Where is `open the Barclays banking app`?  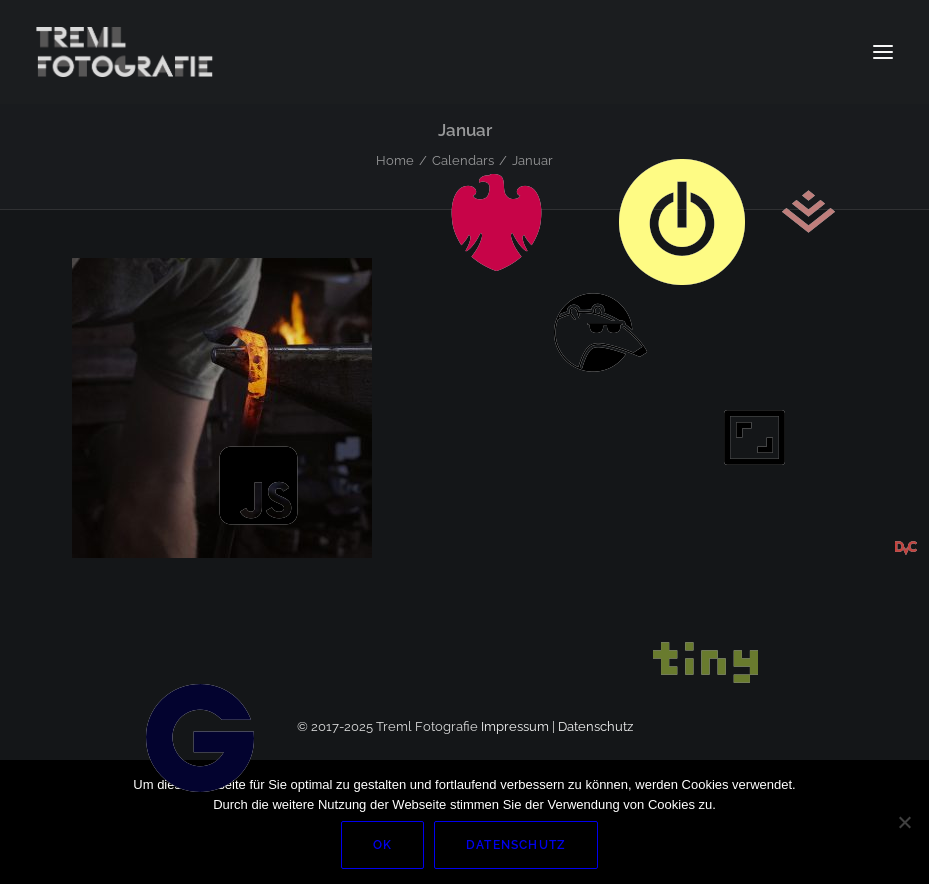
open the Barclays banking app is located at coordinates (496, 222).